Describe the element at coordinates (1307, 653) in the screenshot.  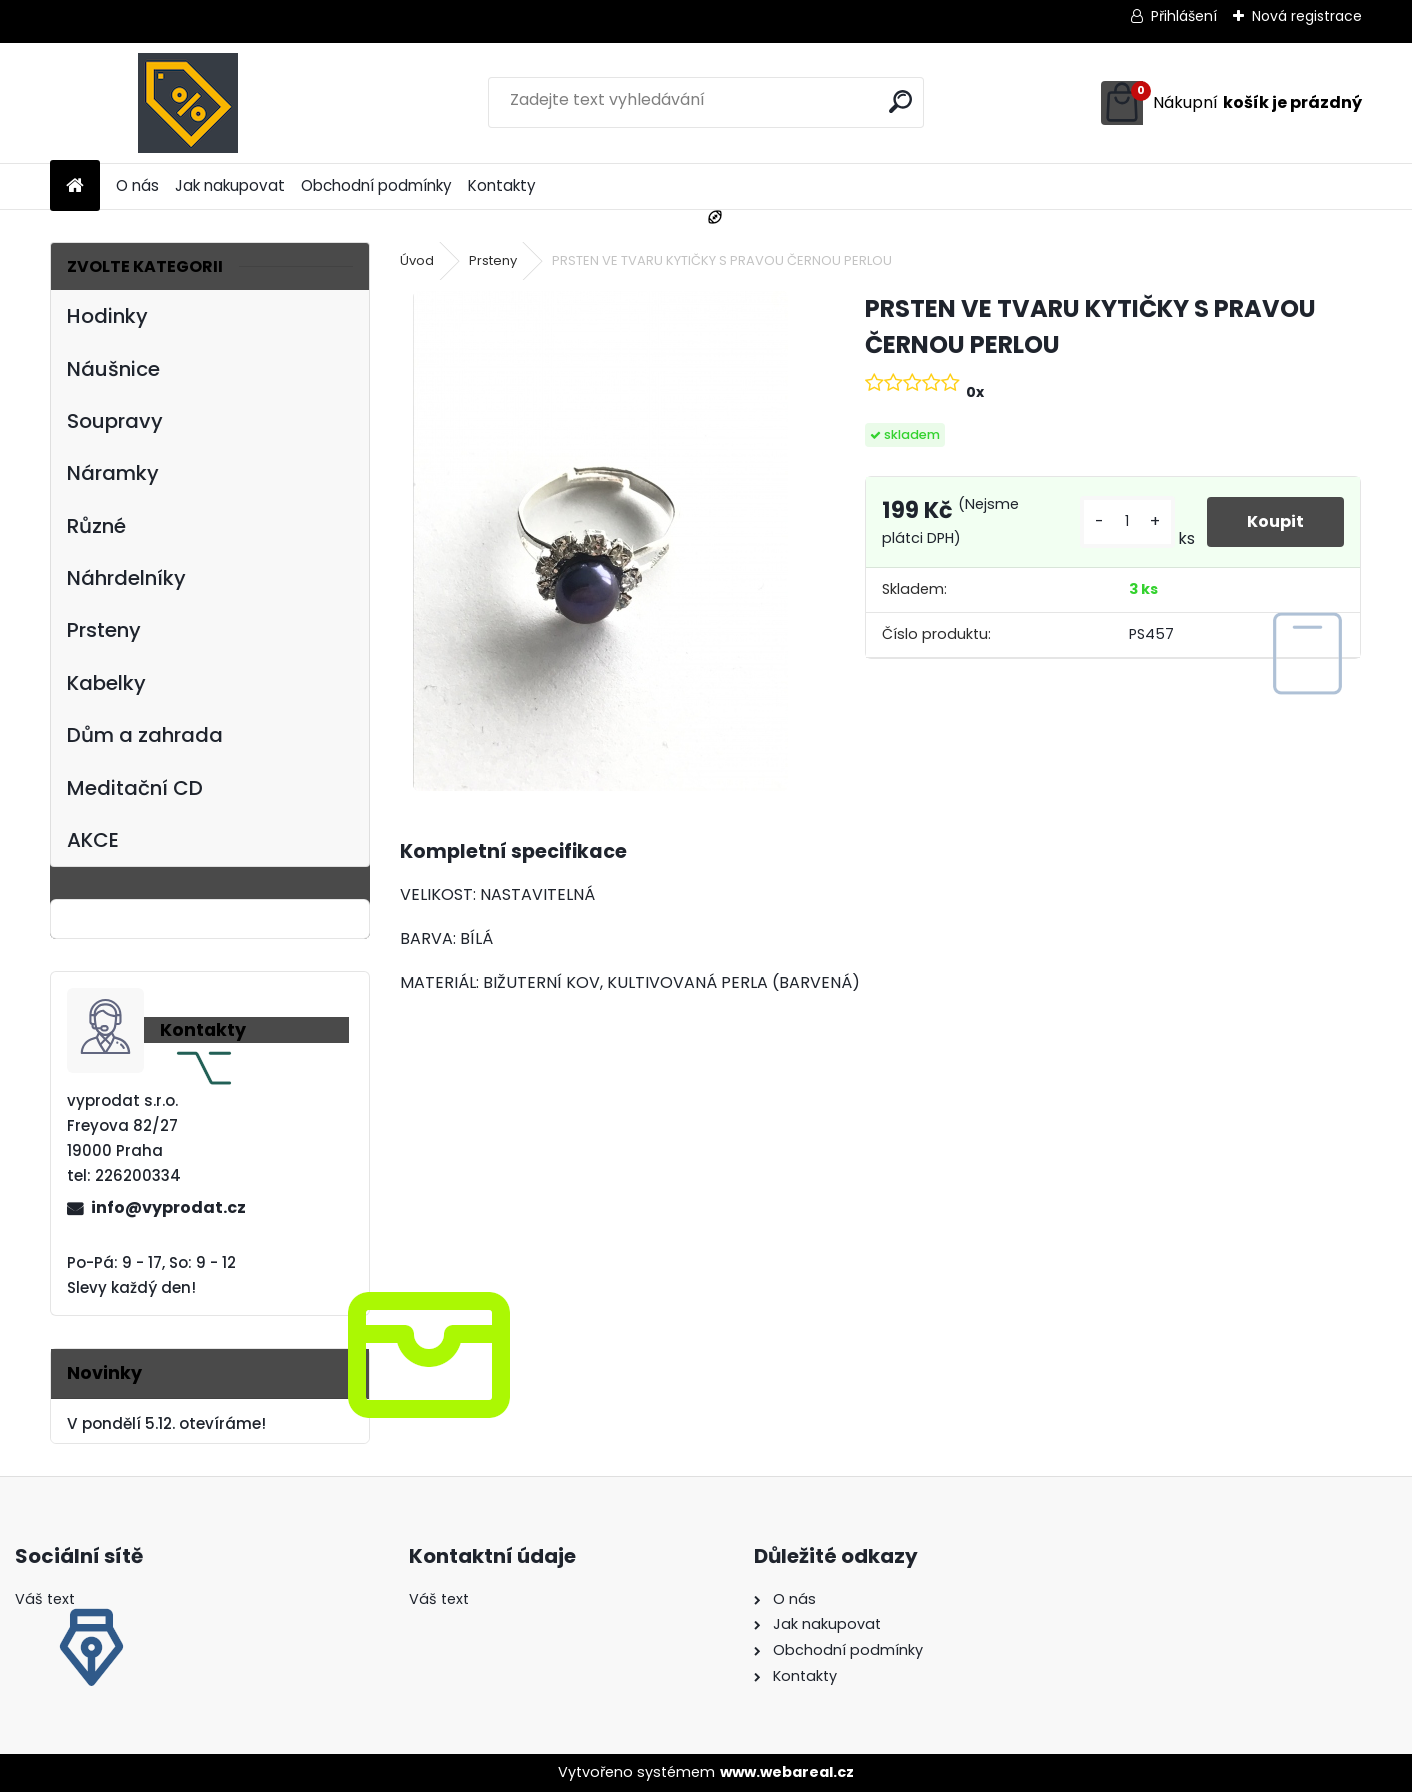
I see `tablet device with speaker` at that location.